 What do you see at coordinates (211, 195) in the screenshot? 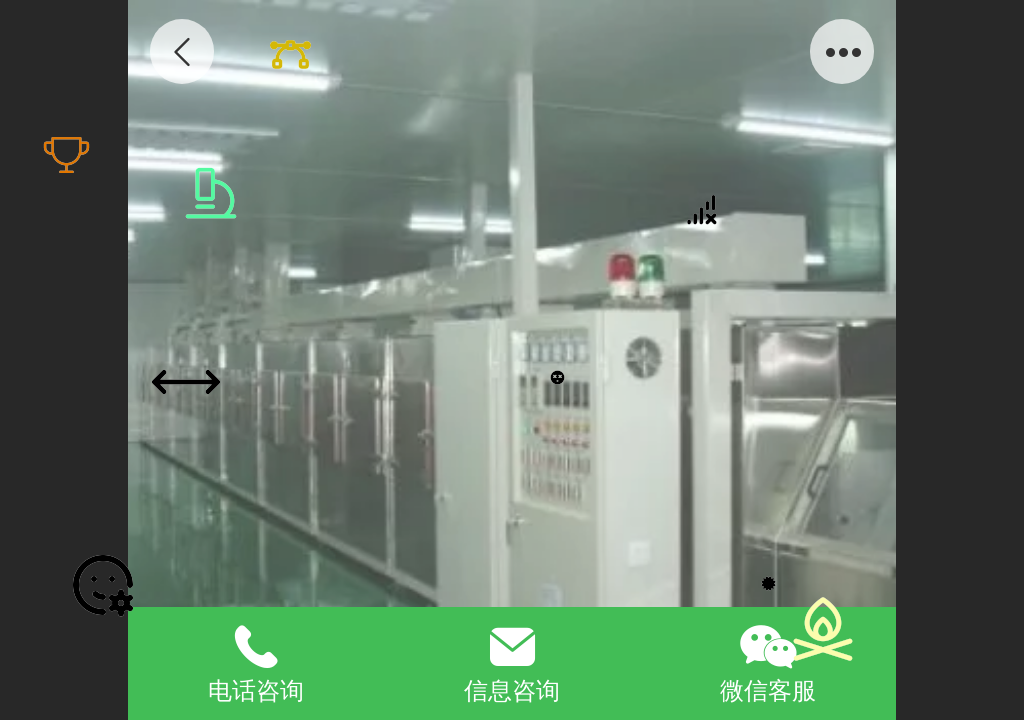
I see `access research or lab tools` at bounding box center [211, 195].